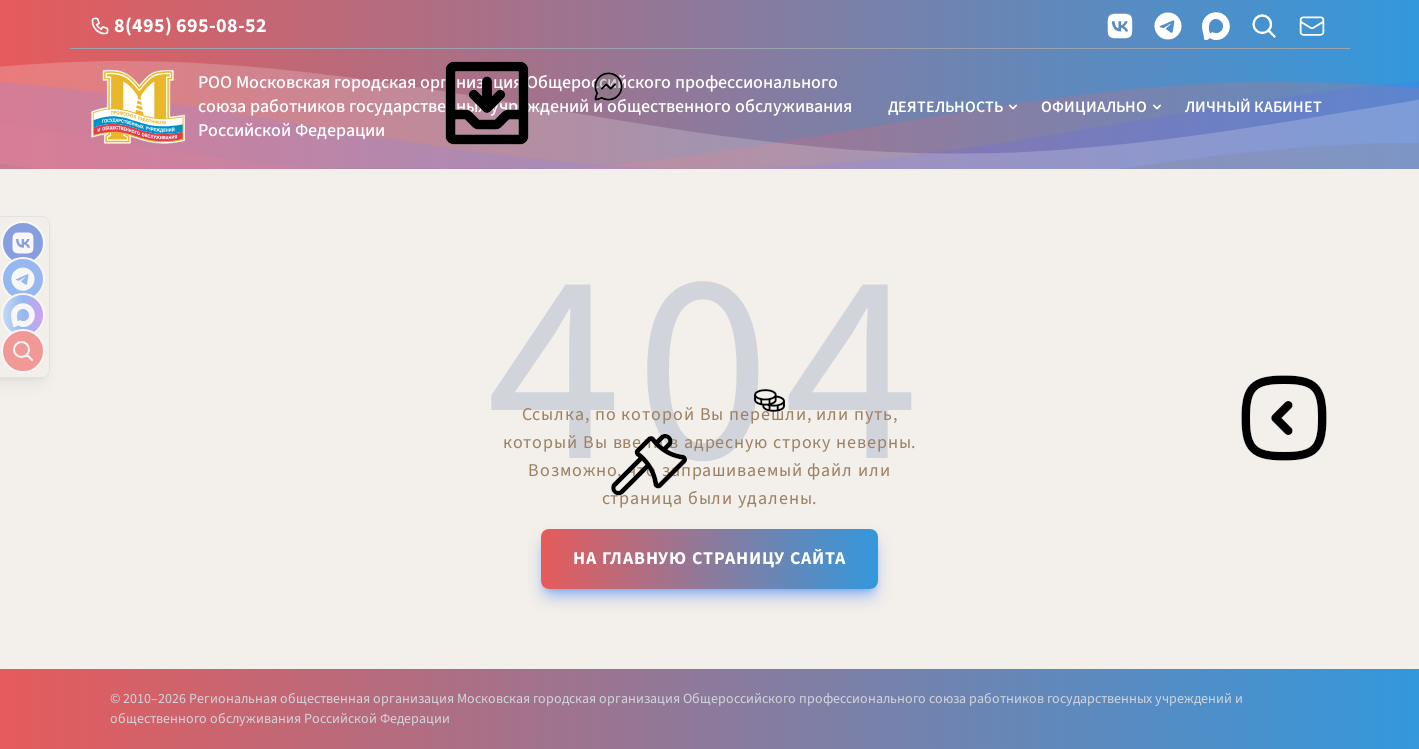 The image size is (1419, 749). I want to click on go back to the previous screen, so click(1284, 418).